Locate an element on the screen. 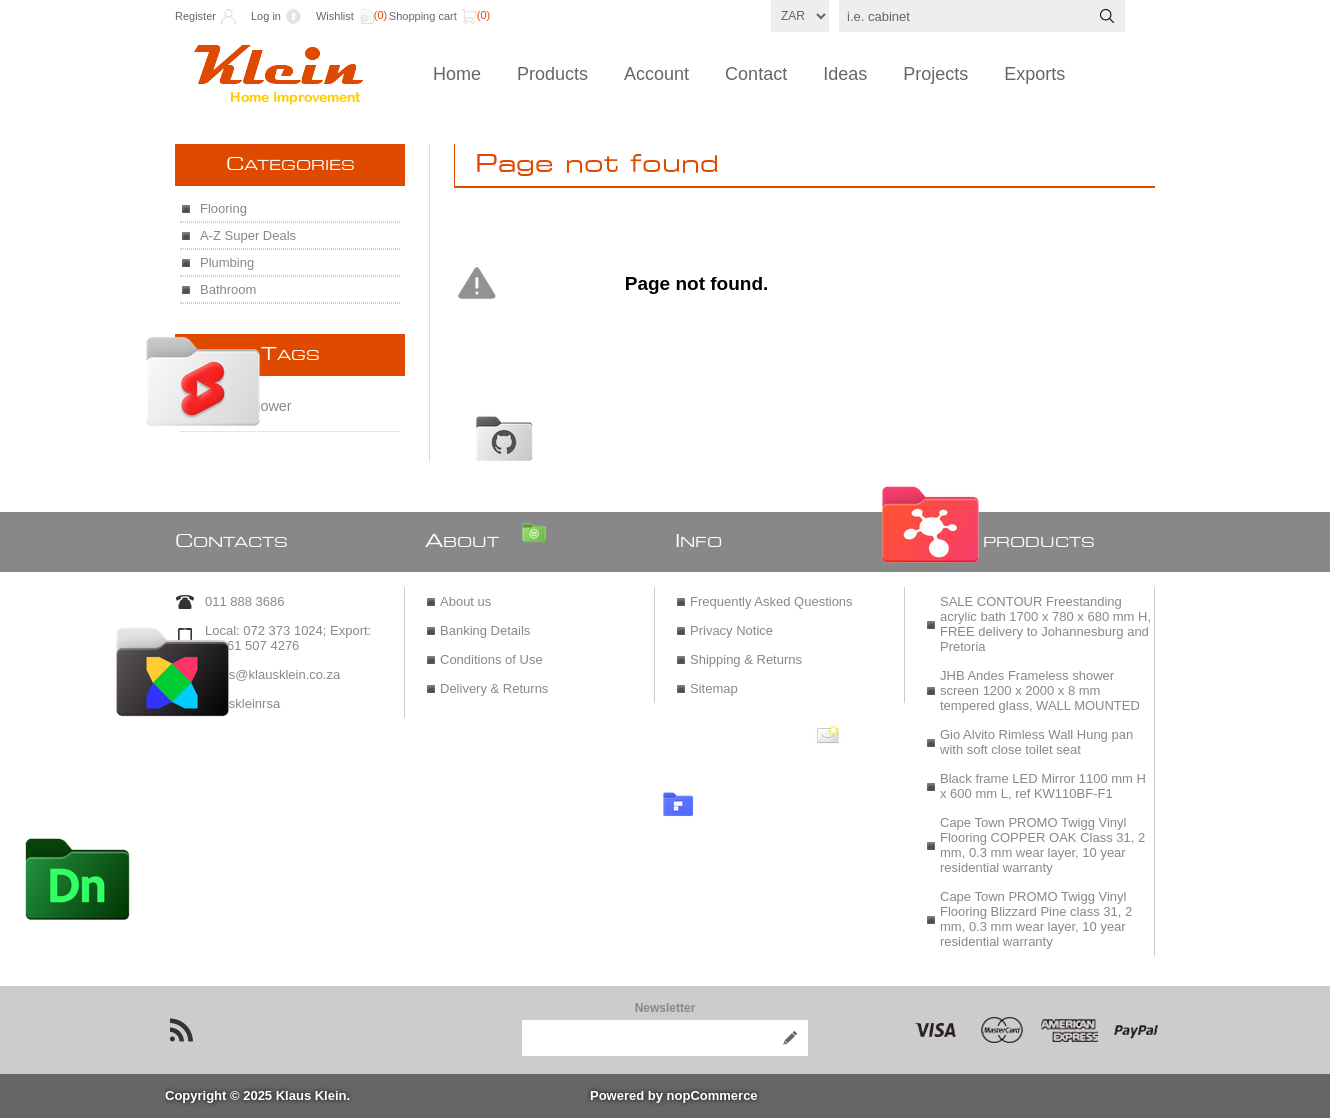 This screenshot has width=1330, height=1118. open wondershare pdfreader documents folder is located at coordinates (678, 805).